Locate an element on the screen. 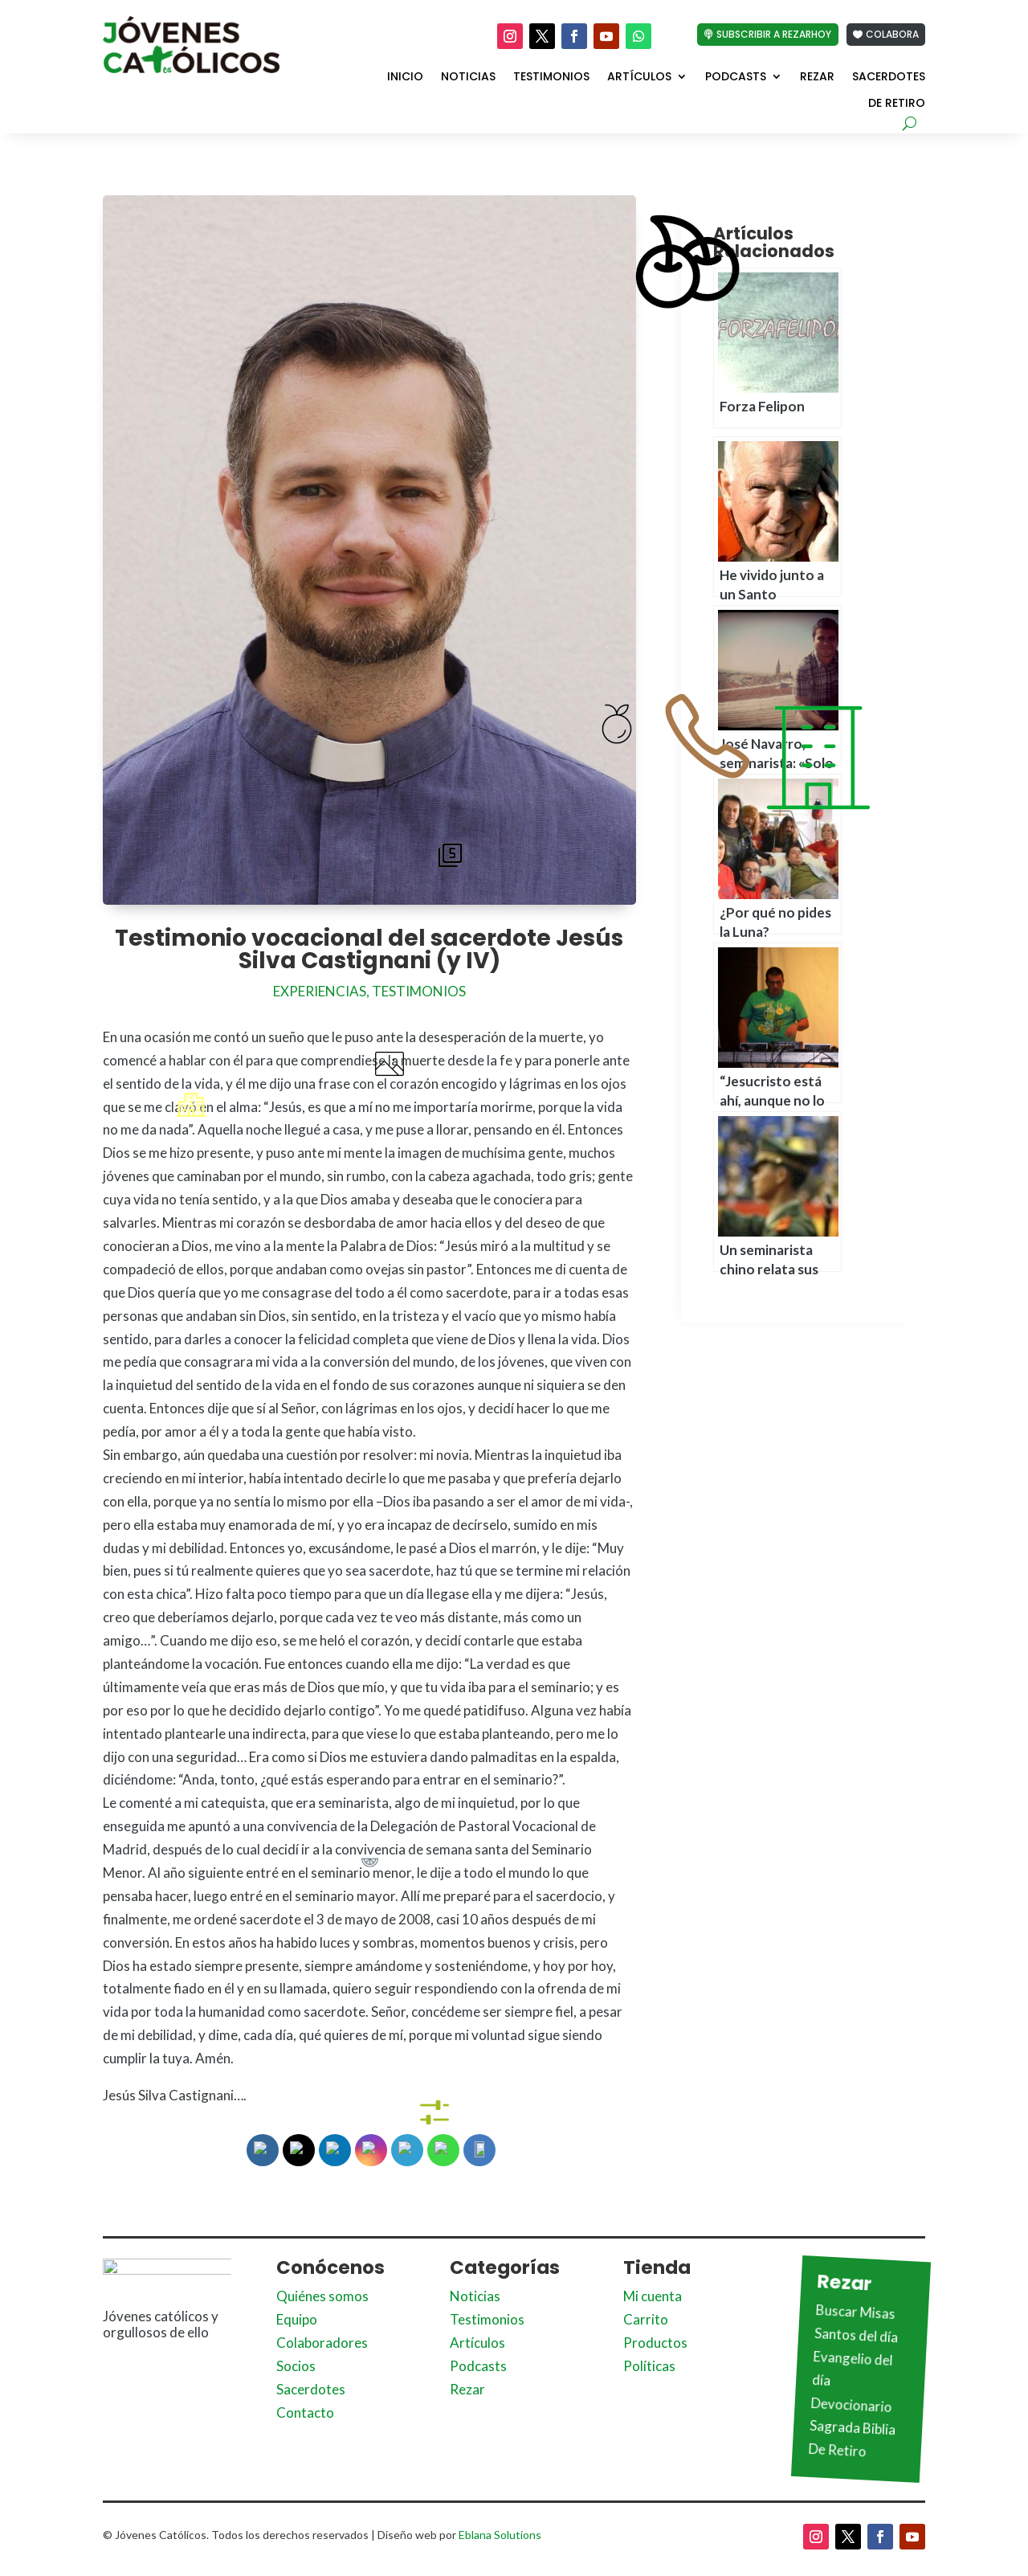 The height and width of the screenshot is (2576, 1028). indicates 5 items or layers selected is located at coordinates (450, 855).